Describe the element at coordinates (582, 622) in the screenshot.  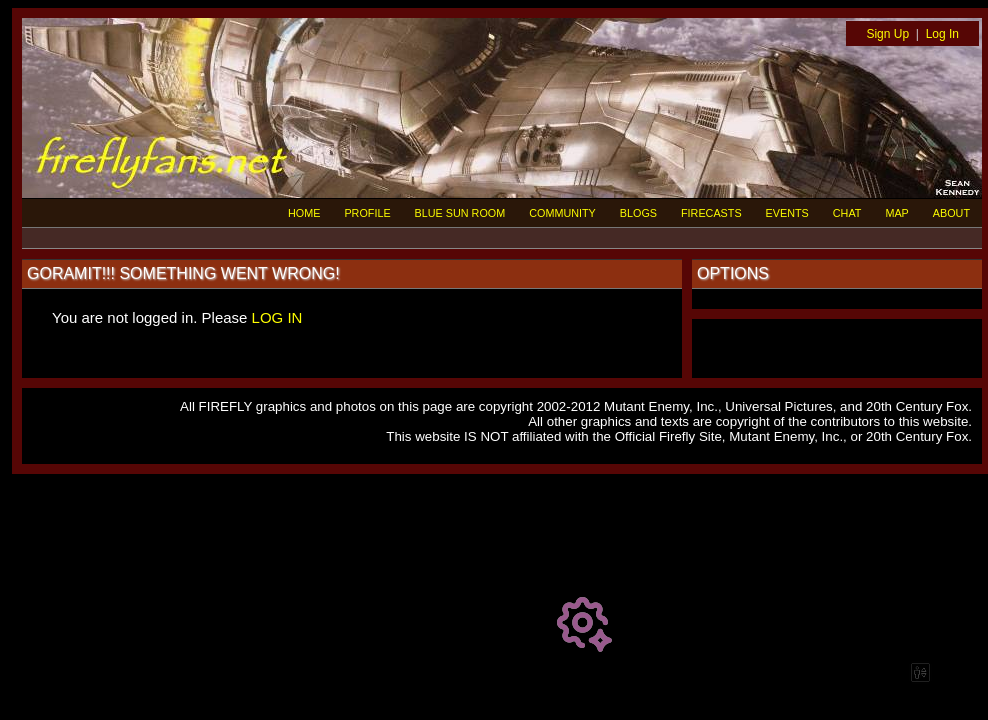
I see `access AI-powered or smart settings` at that location.